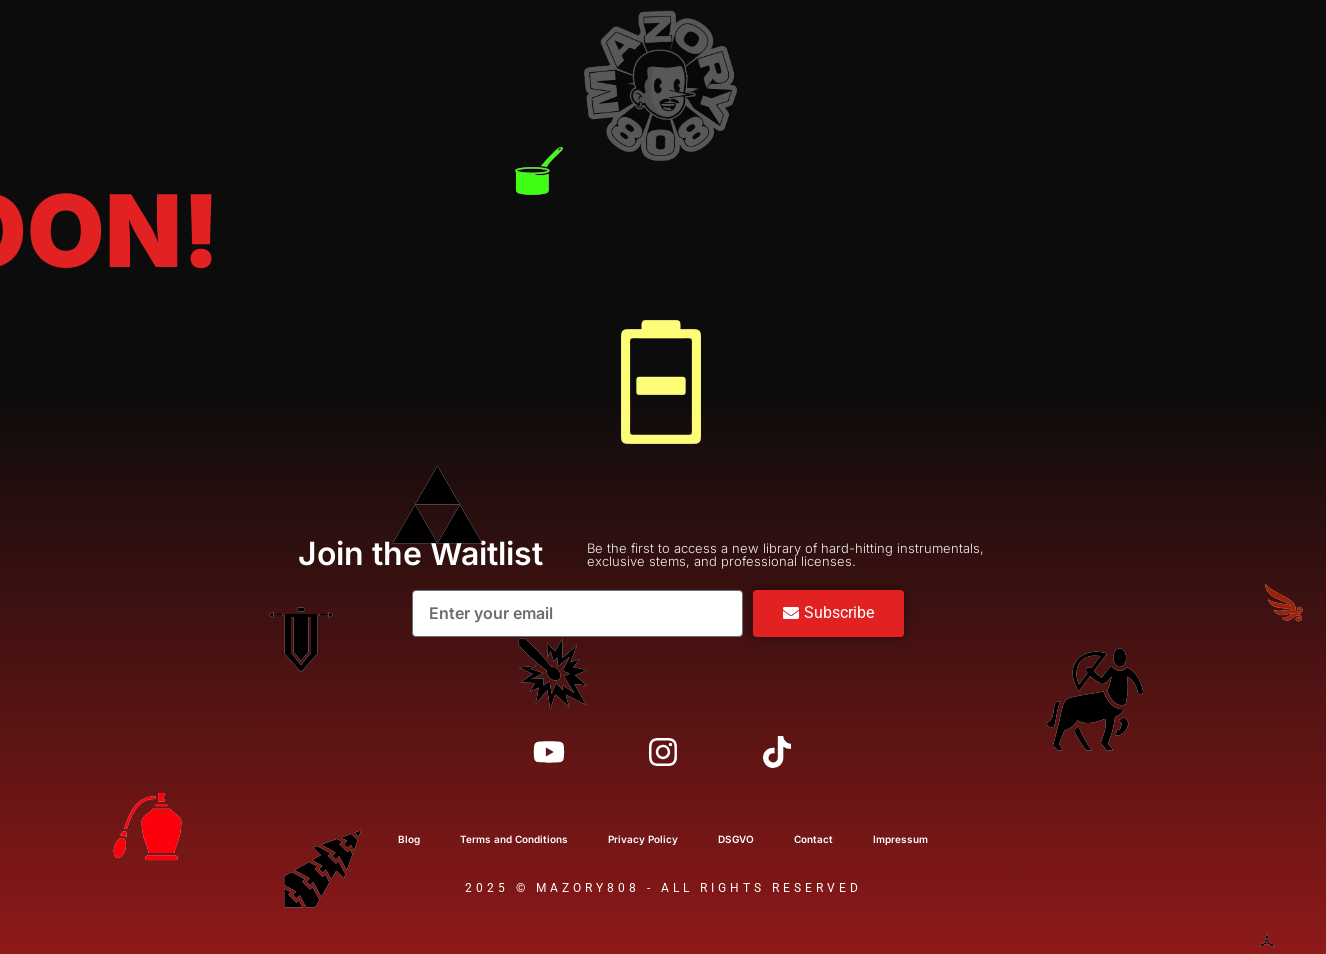 The width and height of the screenshot is (1326, 954). Describe the element at coordinates (539, 171) in the screenshot. I see `access cooking or recipe features` at that location.